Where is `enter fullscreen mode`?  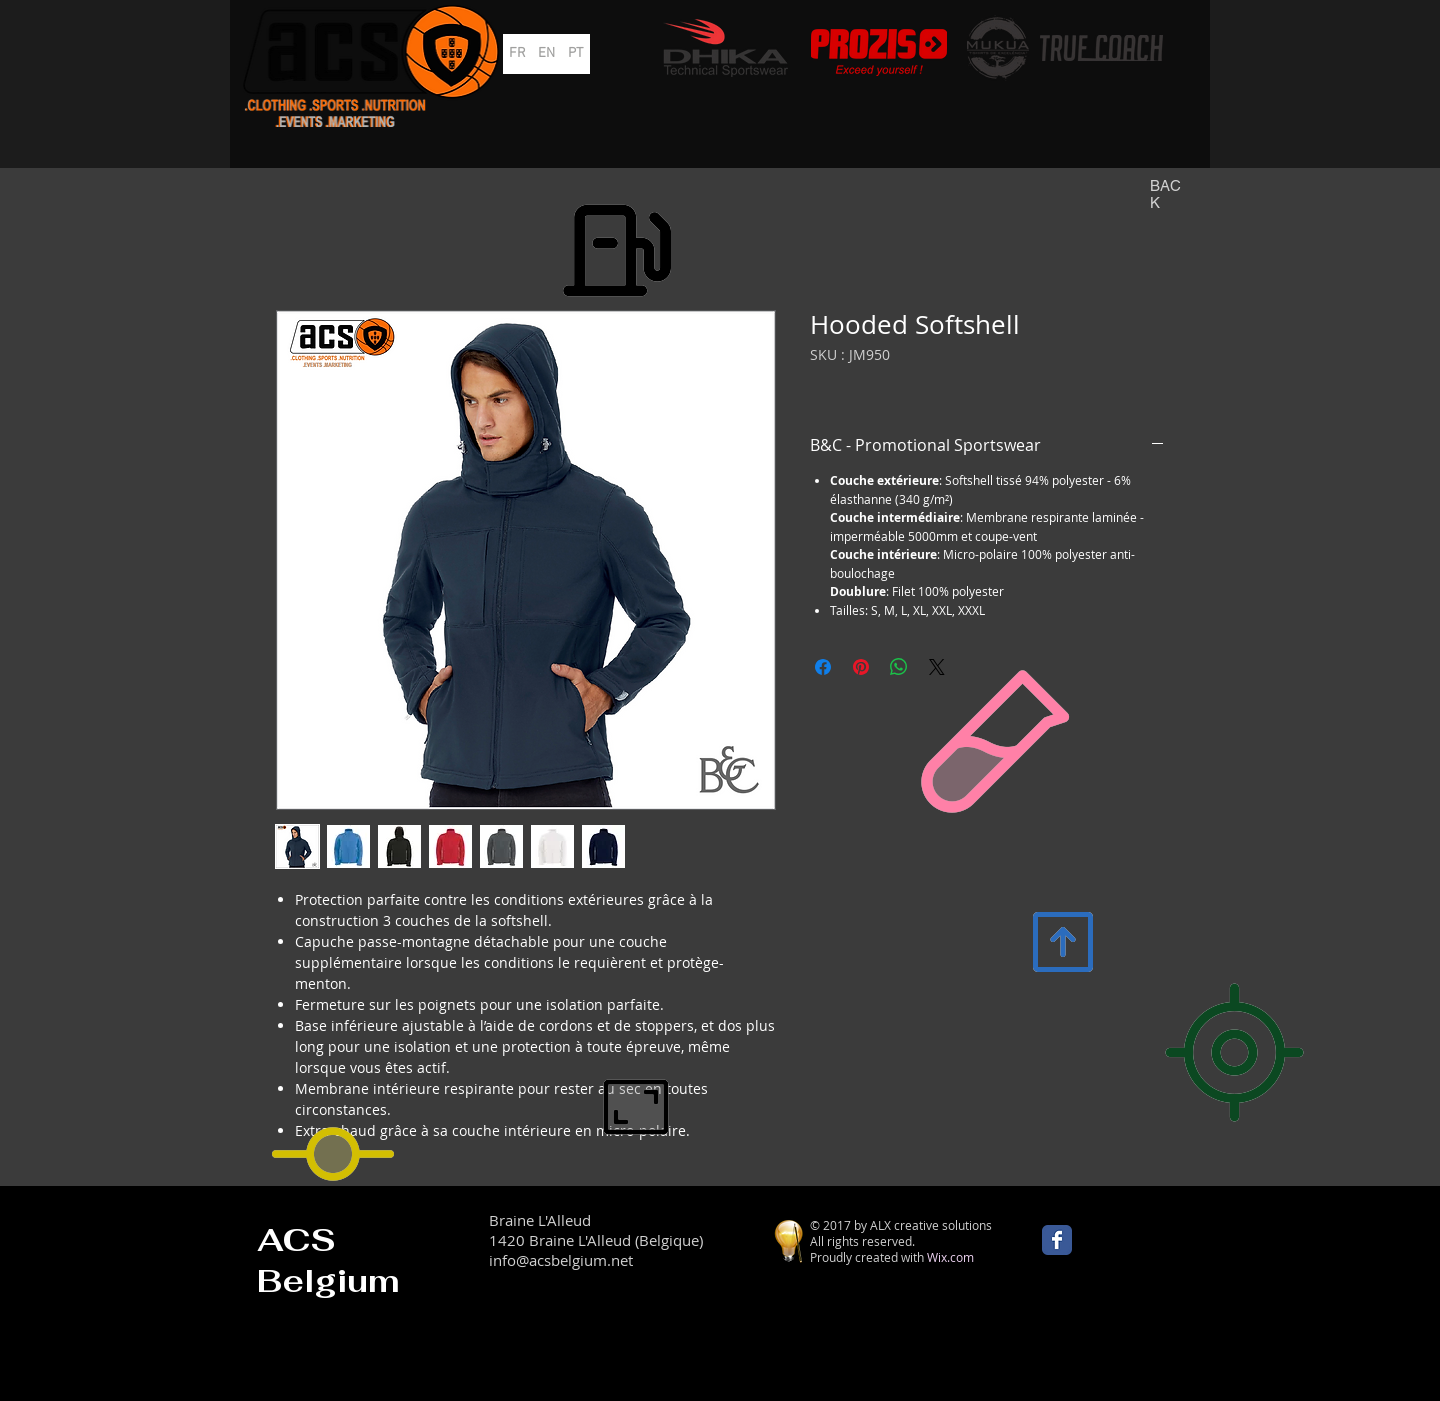
enter fullscreen mode is located at coordinates (636, 1107).